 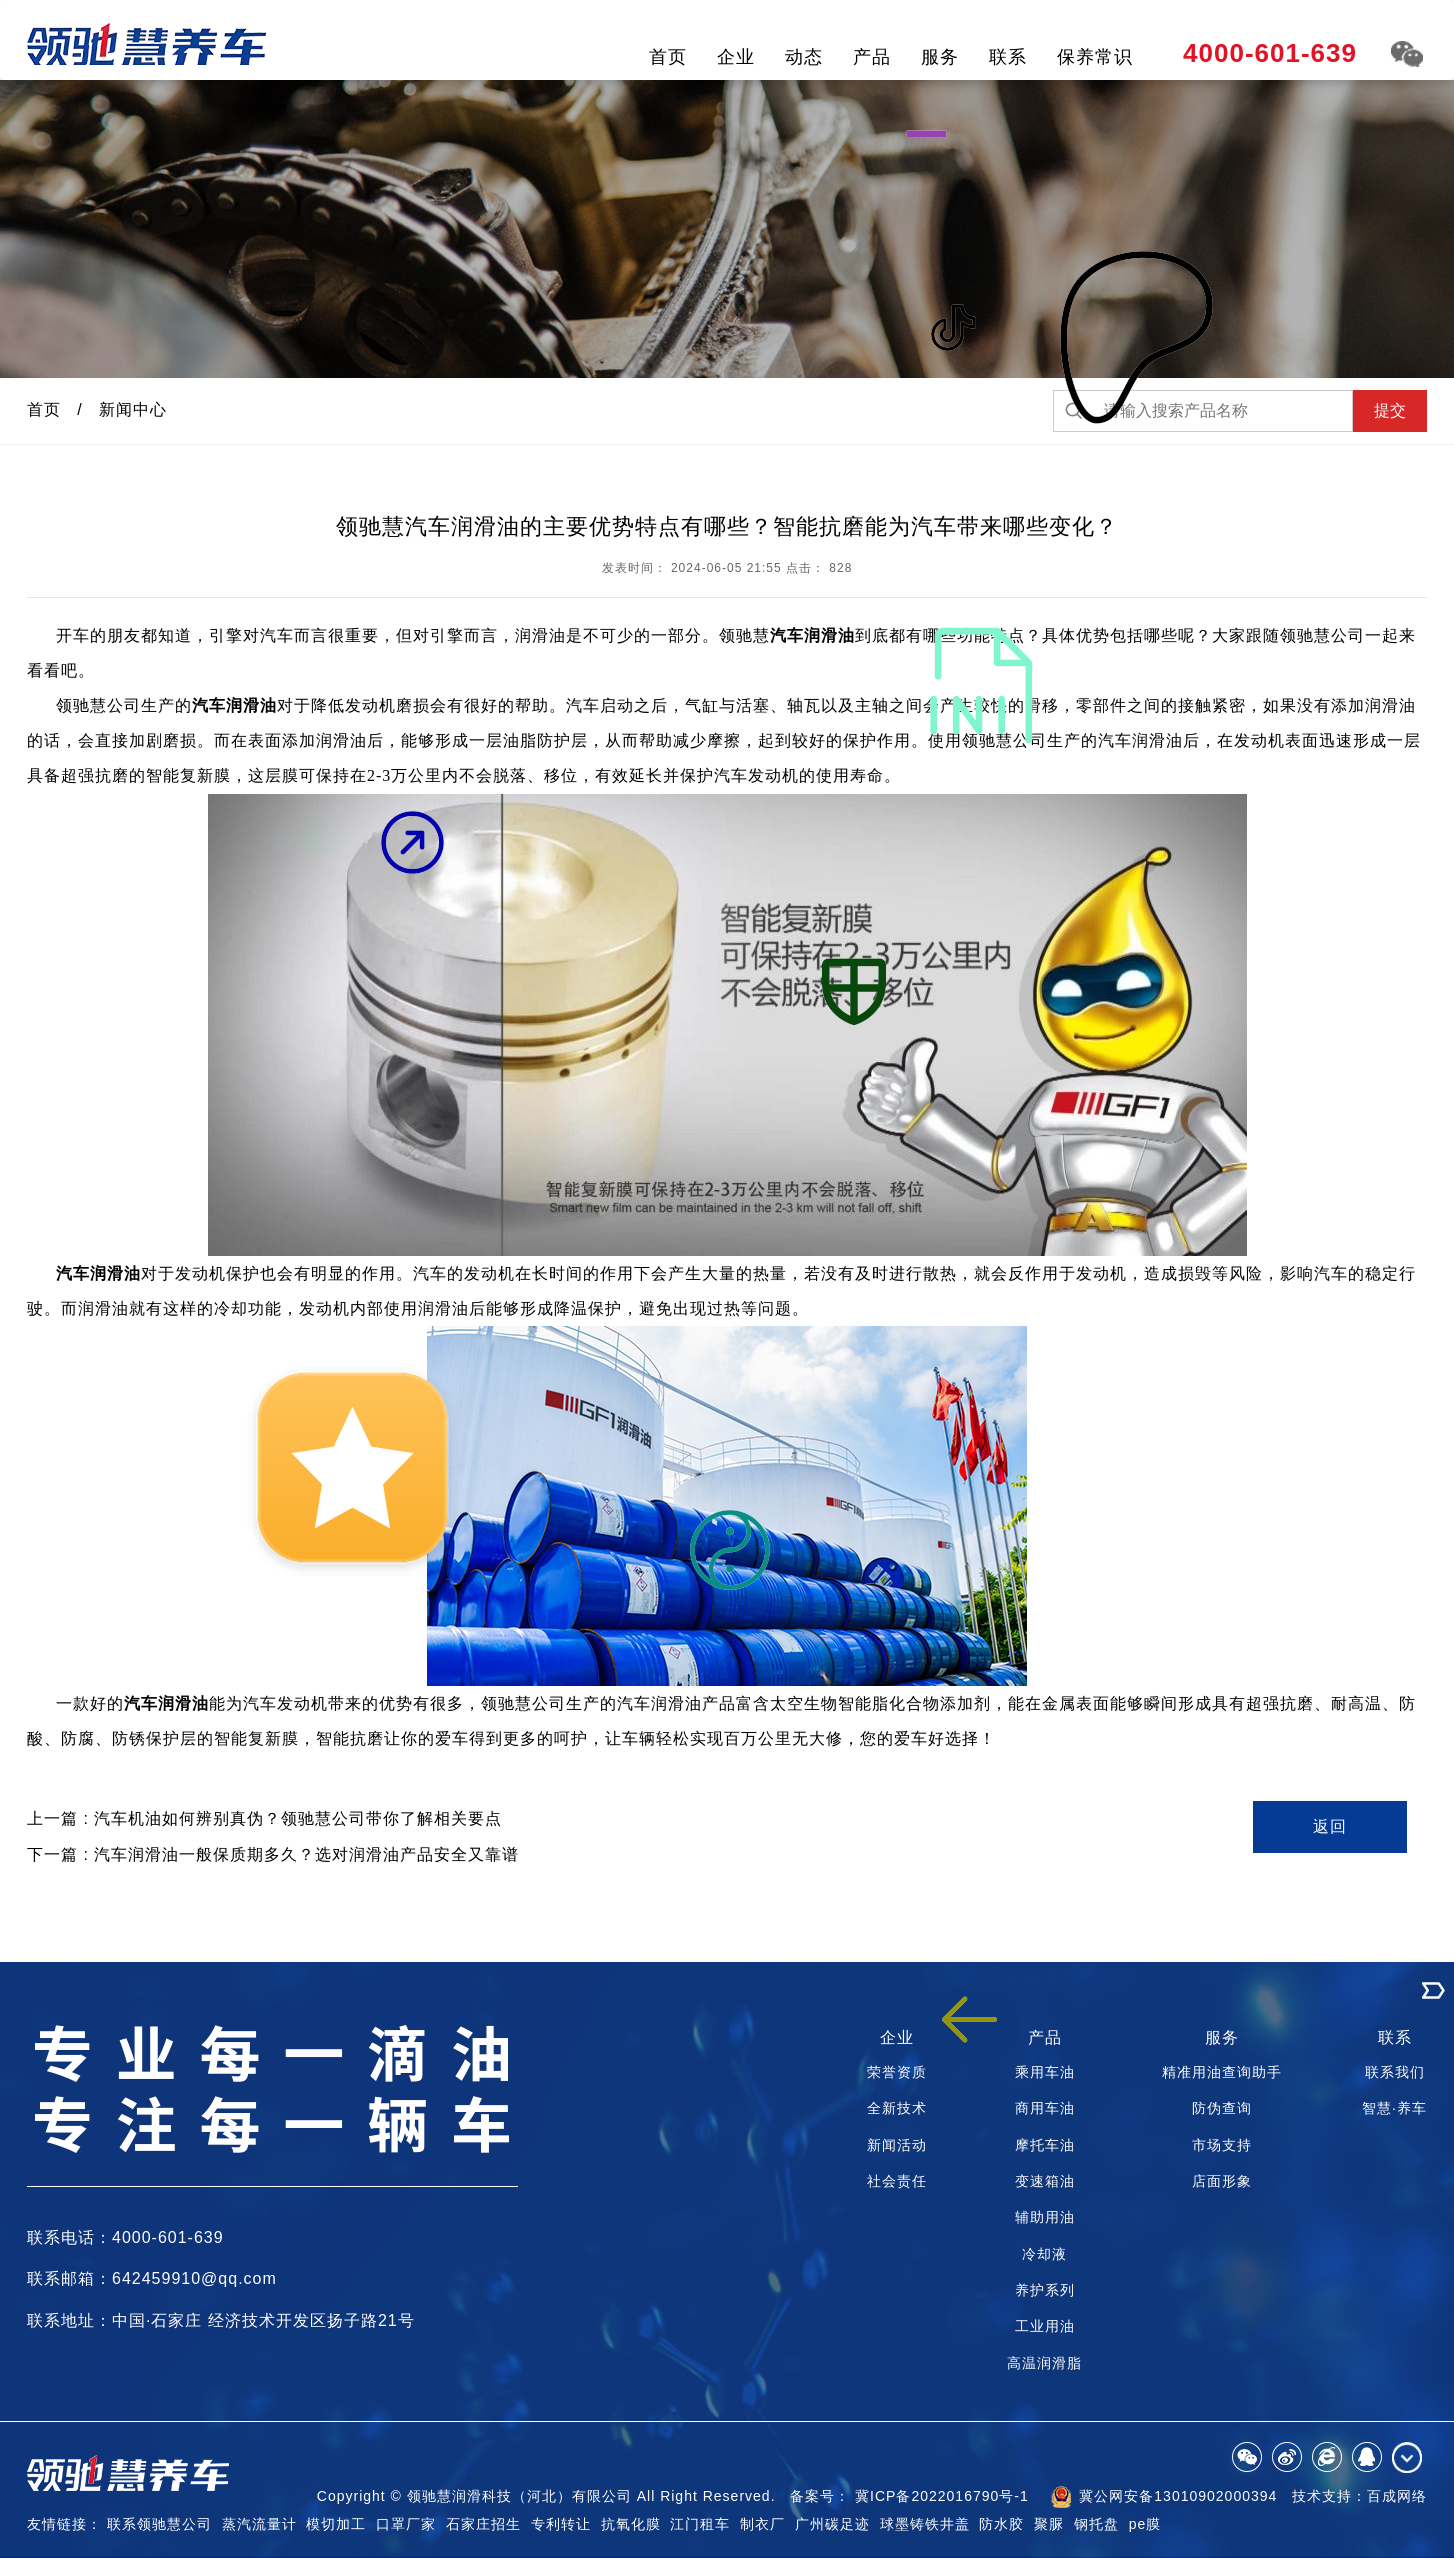 I want to click on go back to the previous screen, so click(x=969, y=2019).